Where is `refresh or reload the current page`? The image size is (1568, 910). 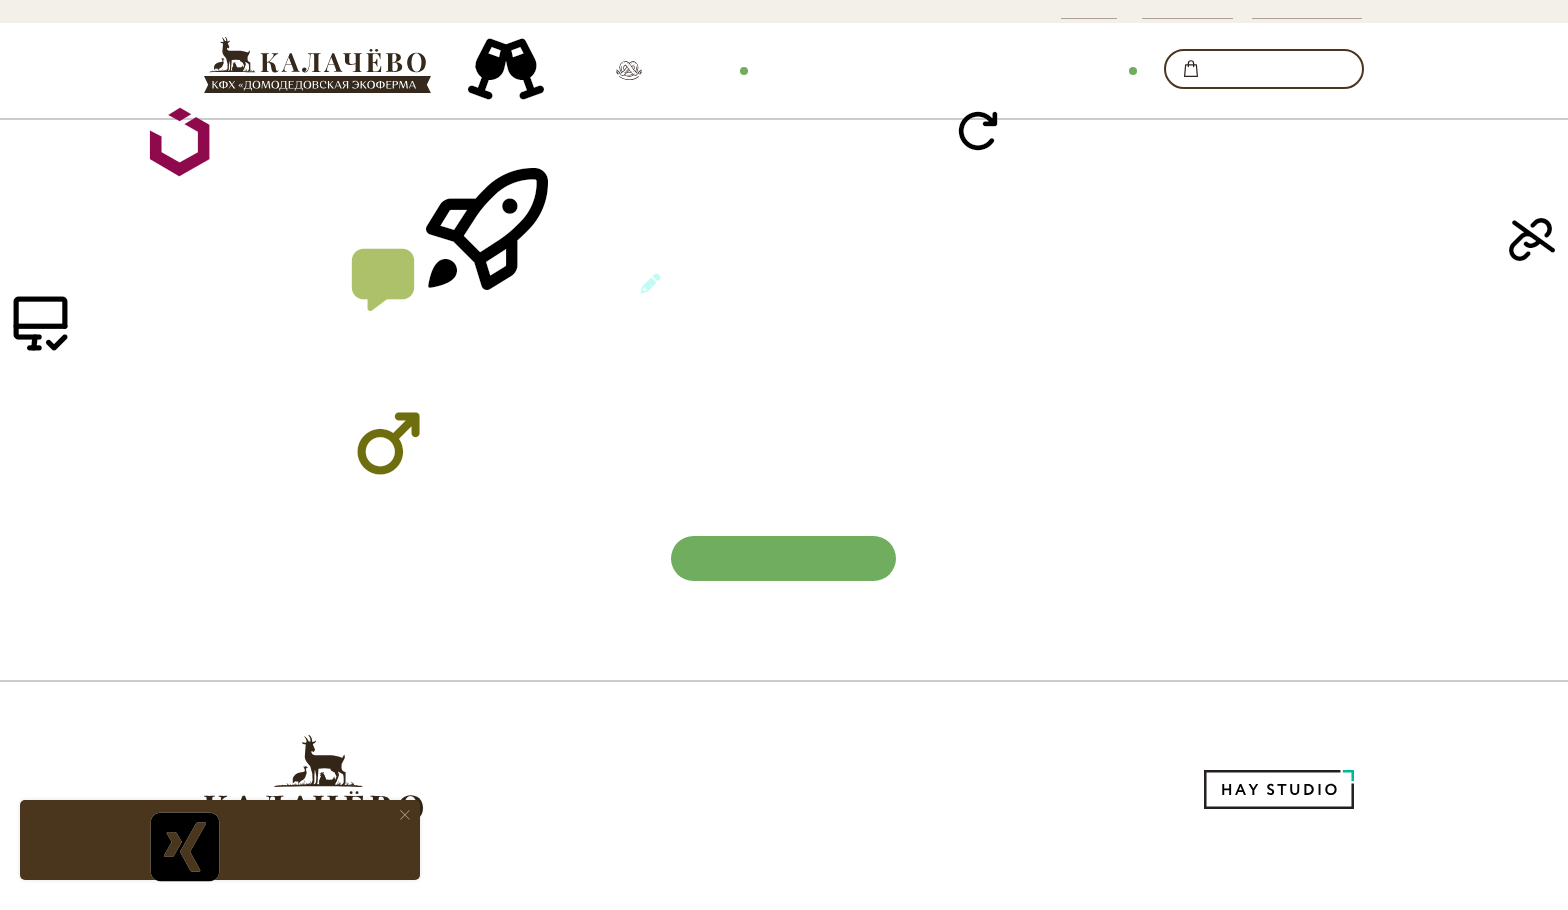
refresh or reload the current page is located at coordinates (978, 131).